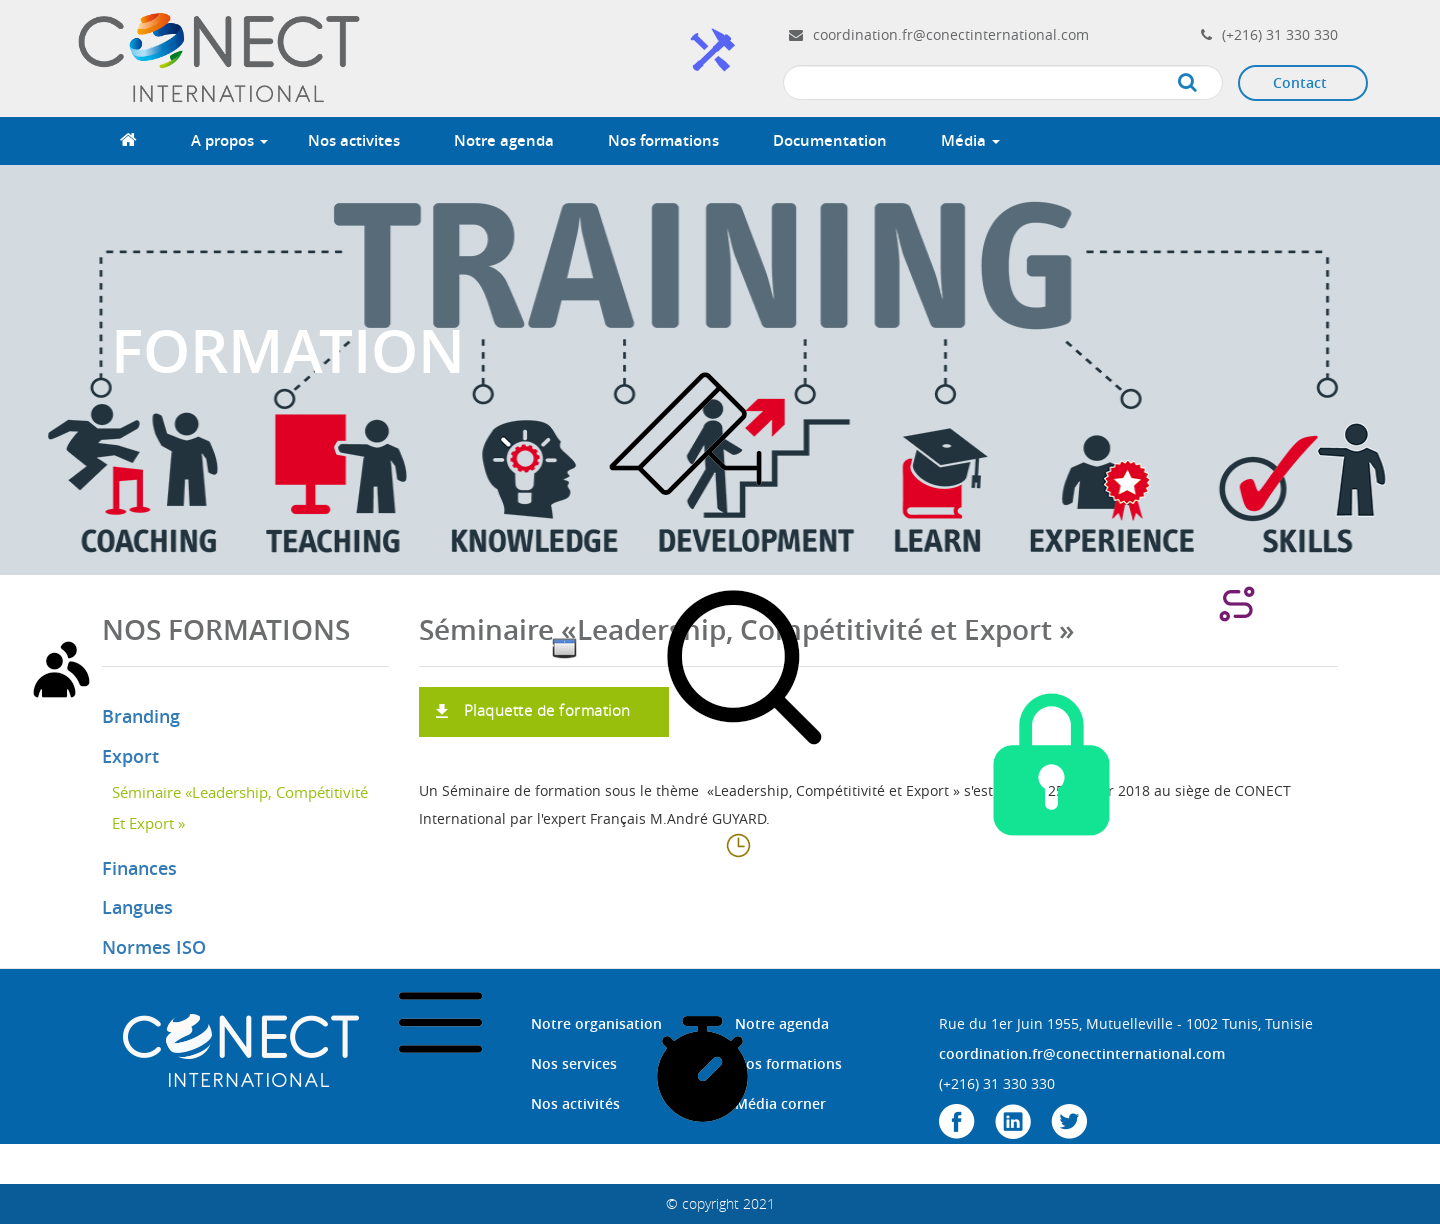 The width and height of the screenshot is (1440, 1224). Describe the element at coordinates (1051, 764) in the screenshot. I see `indicates a locked or private channel` at that location.